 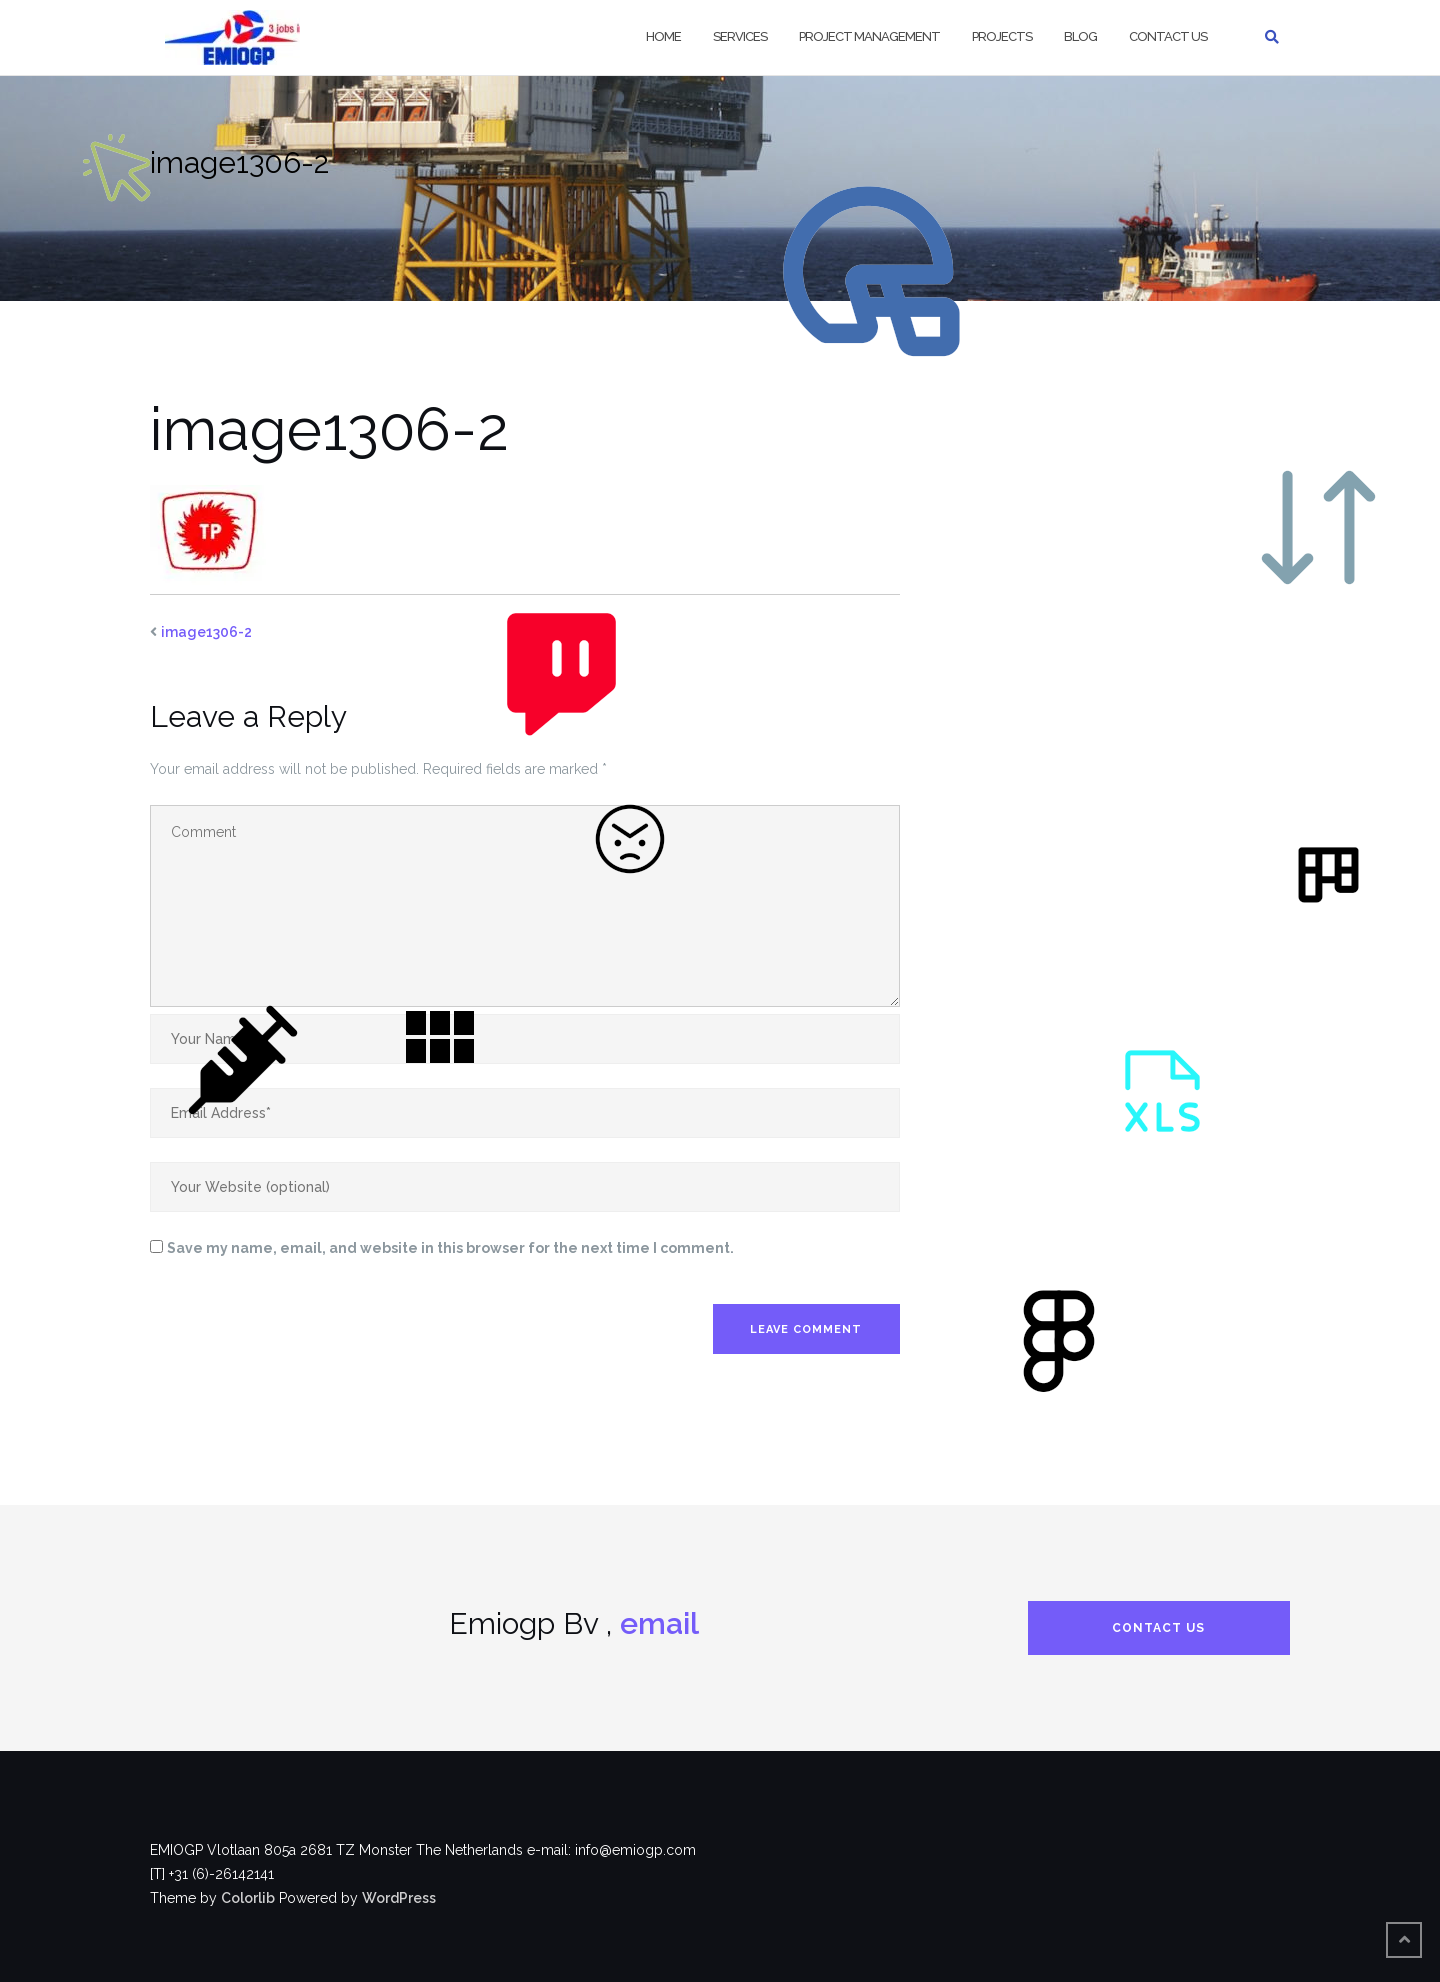 What do you see at coordinates (630, 839) in the screenshot?
I see `indicate angry reaction or emotion` at bounding box center [630, 839].